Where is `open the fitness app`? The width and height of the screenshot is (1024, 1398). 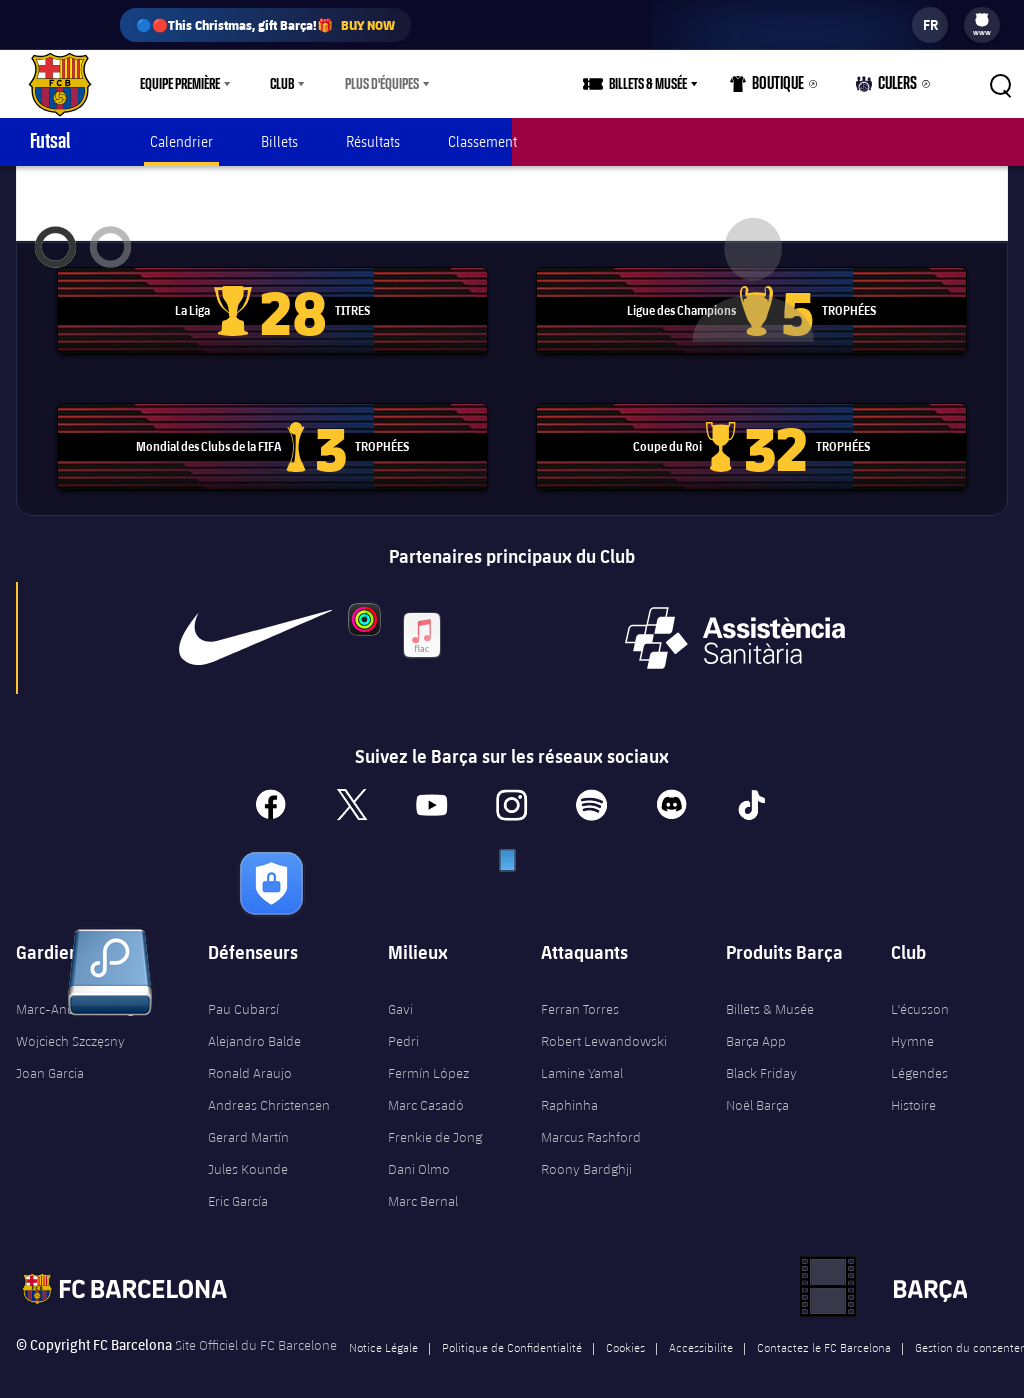
open the fitness app is located at coordinates (364, 619).